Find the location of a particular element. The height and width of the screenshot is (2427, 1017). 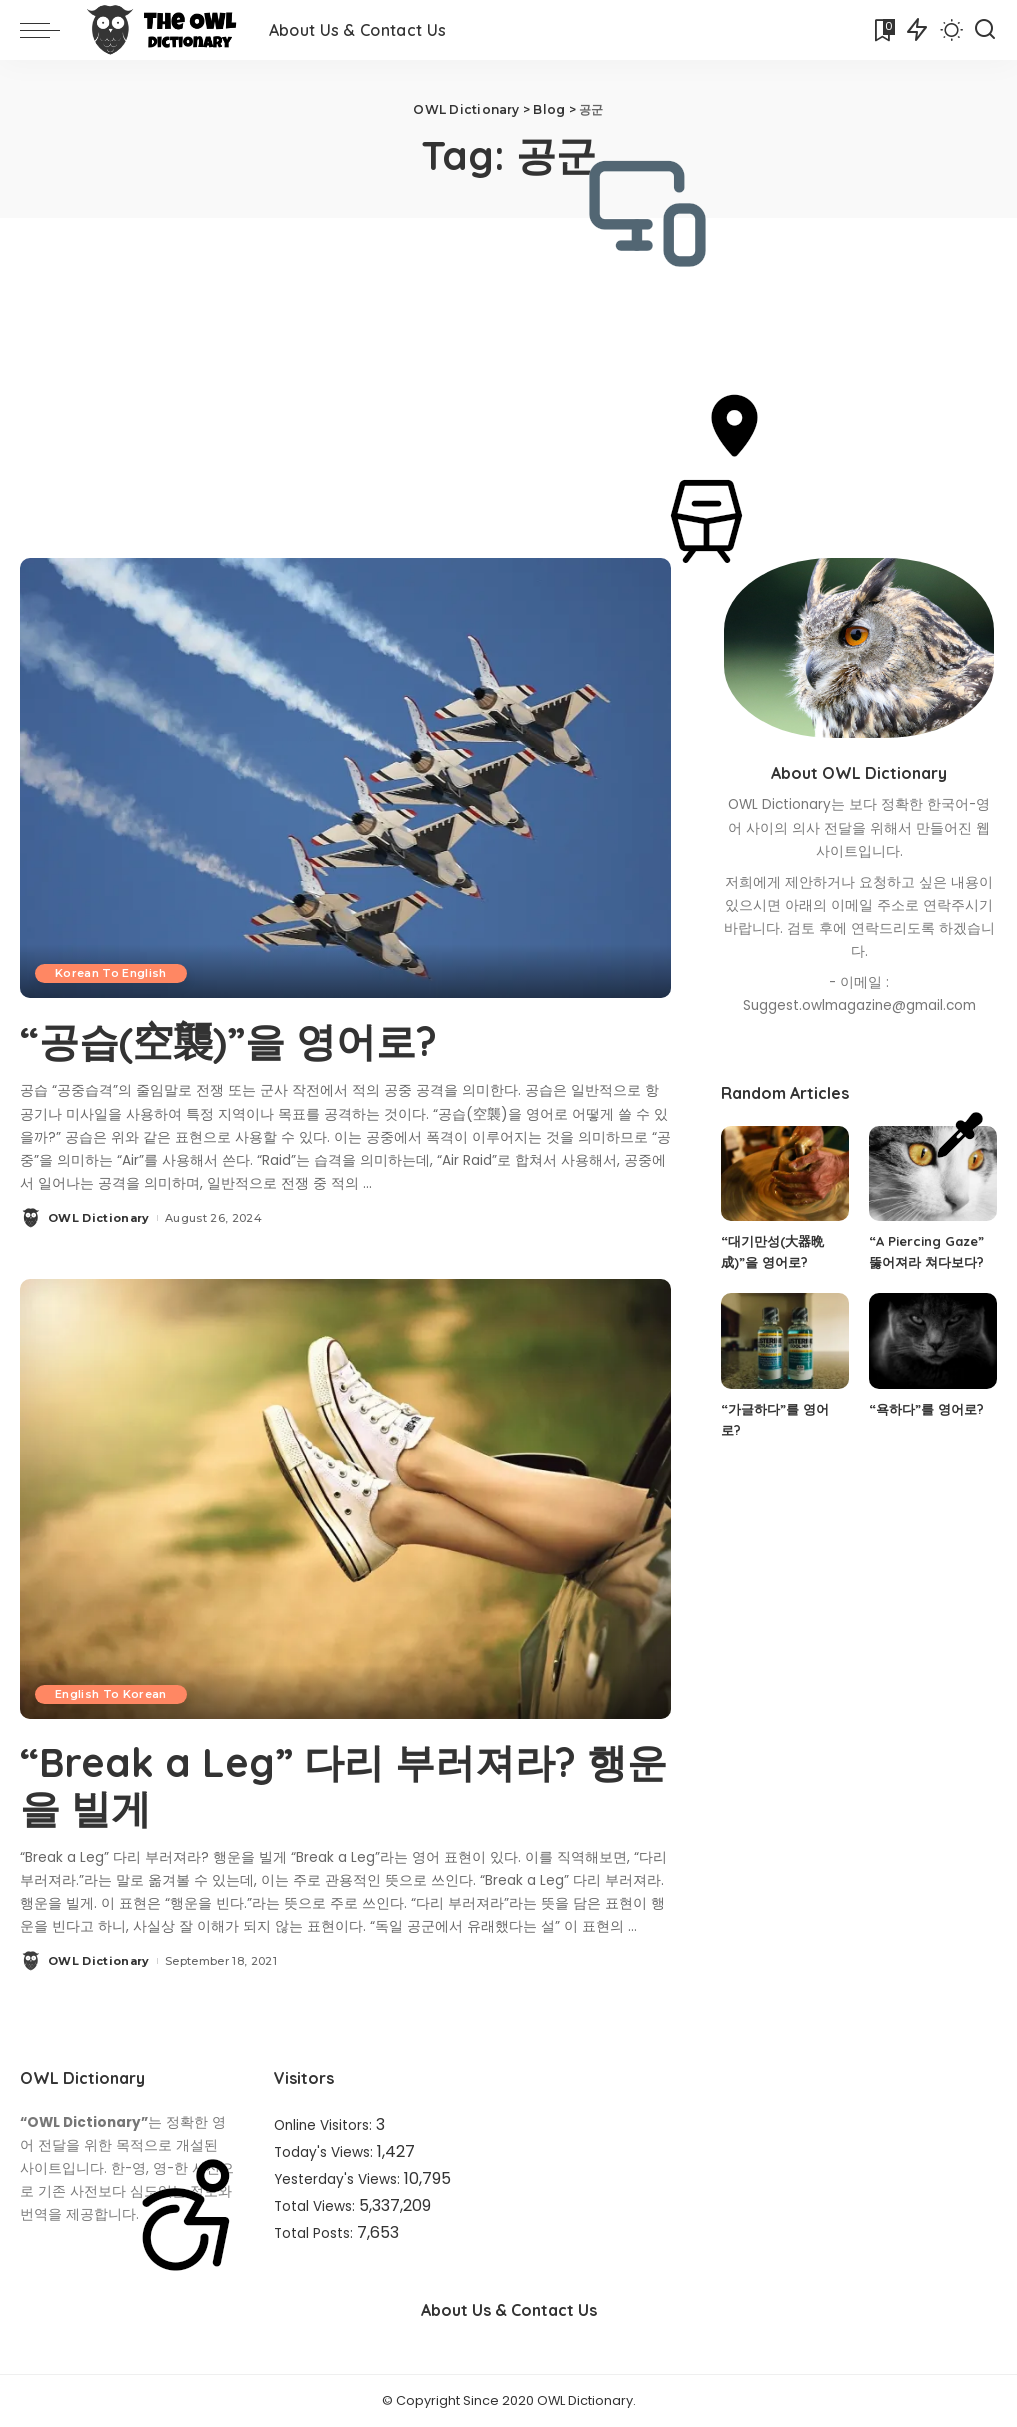

switch between desktop and mobile view is located at coordinates (647, 208).